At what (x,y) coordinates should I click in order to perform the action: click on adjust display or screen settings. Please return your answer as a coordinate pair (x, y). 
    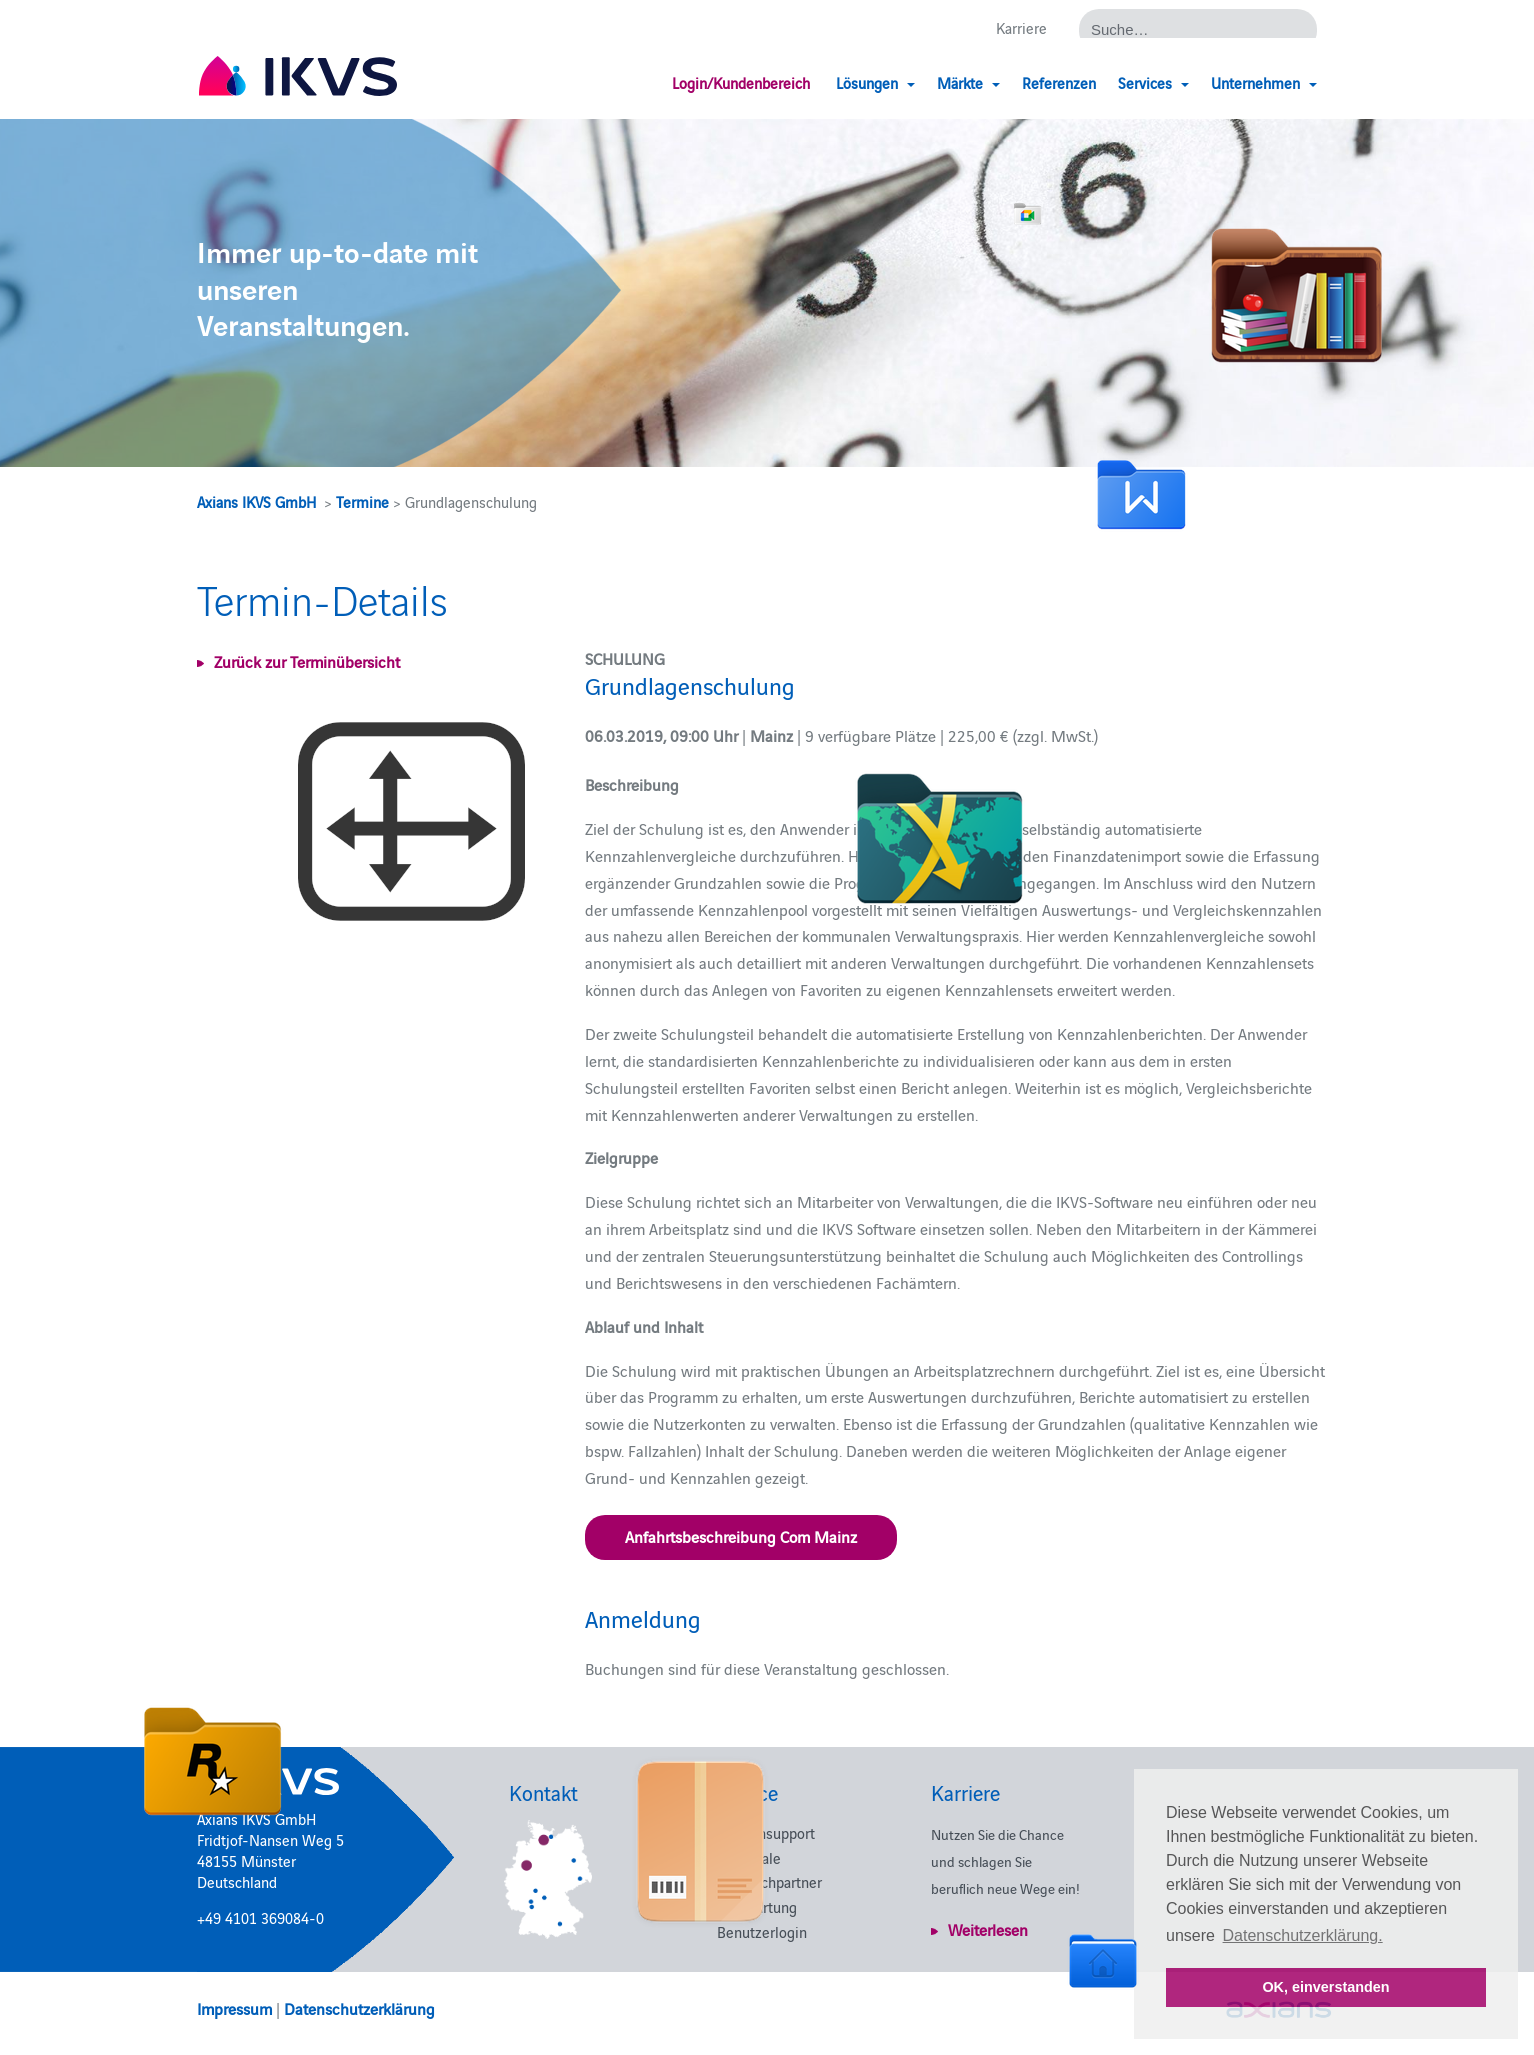
    Looking at the image, I should click on (411, 821).